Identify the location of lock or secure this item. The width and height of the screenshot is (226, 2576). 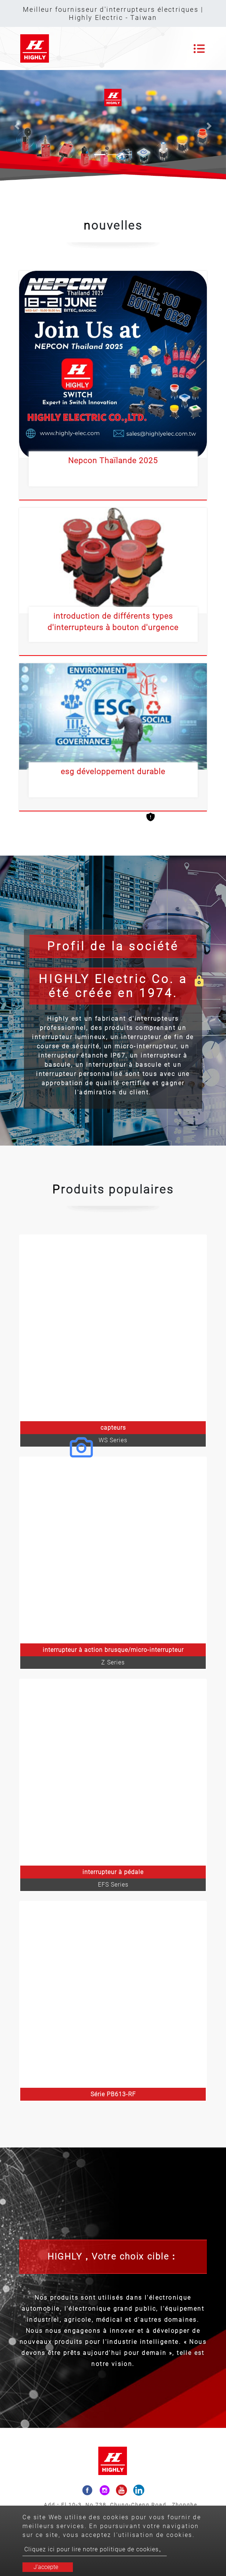
(199, 981).